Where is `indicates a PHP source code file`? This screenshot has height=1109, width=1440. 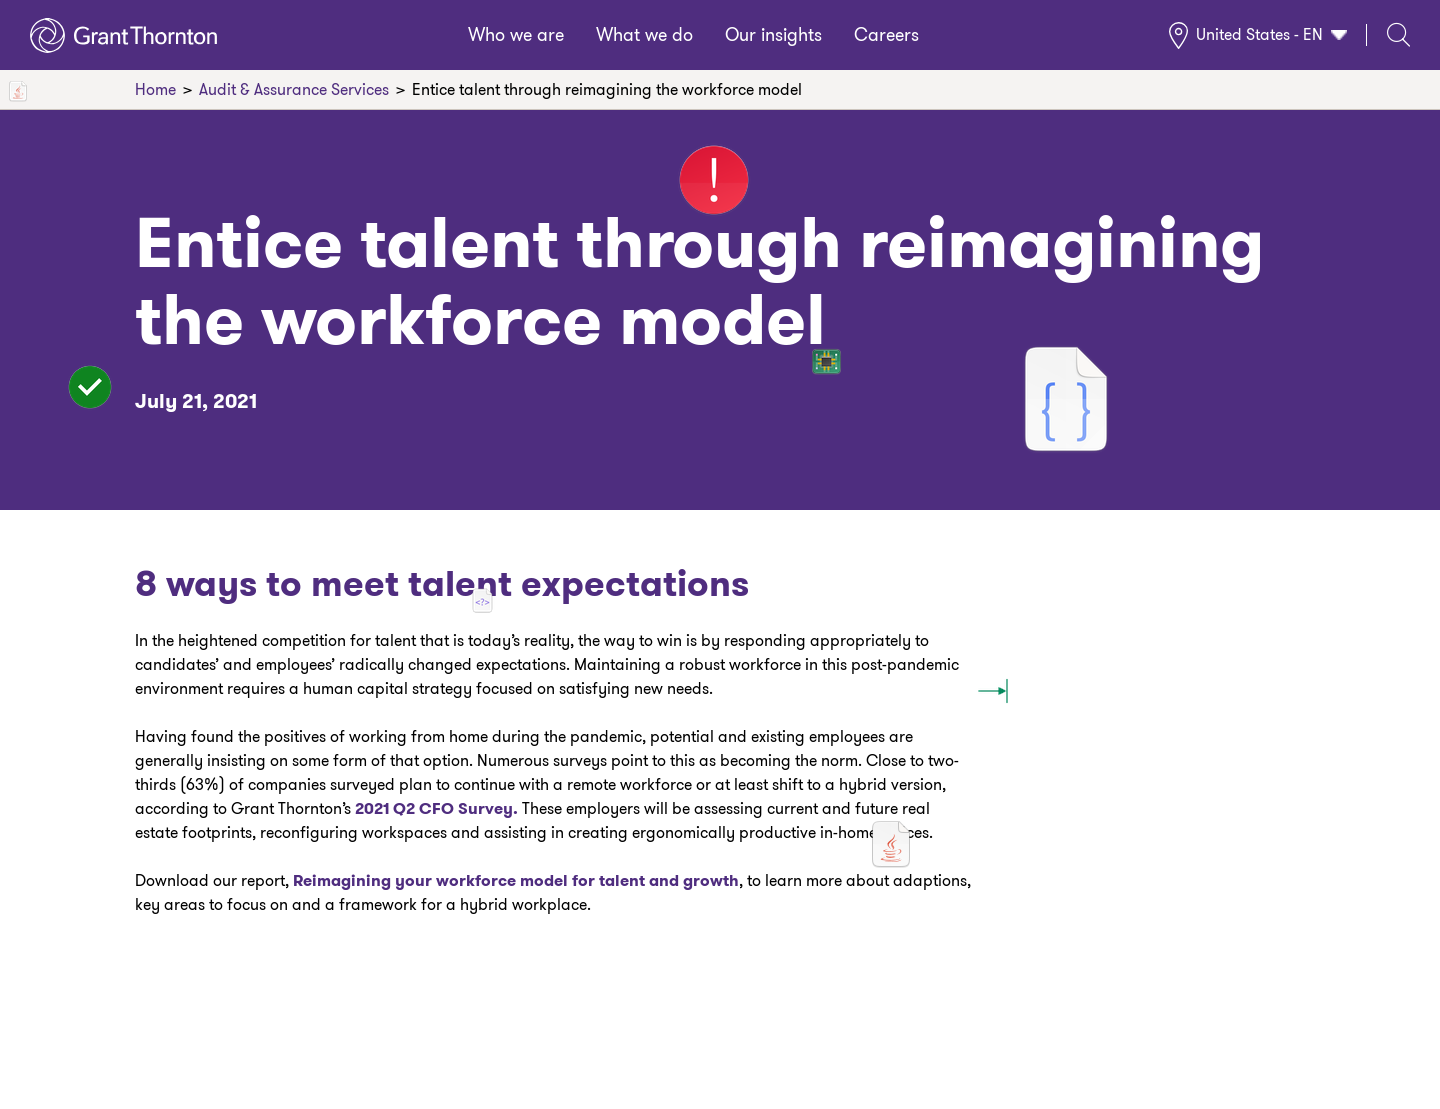
indicates a PHP source code file is located at coordinates (482, 600).